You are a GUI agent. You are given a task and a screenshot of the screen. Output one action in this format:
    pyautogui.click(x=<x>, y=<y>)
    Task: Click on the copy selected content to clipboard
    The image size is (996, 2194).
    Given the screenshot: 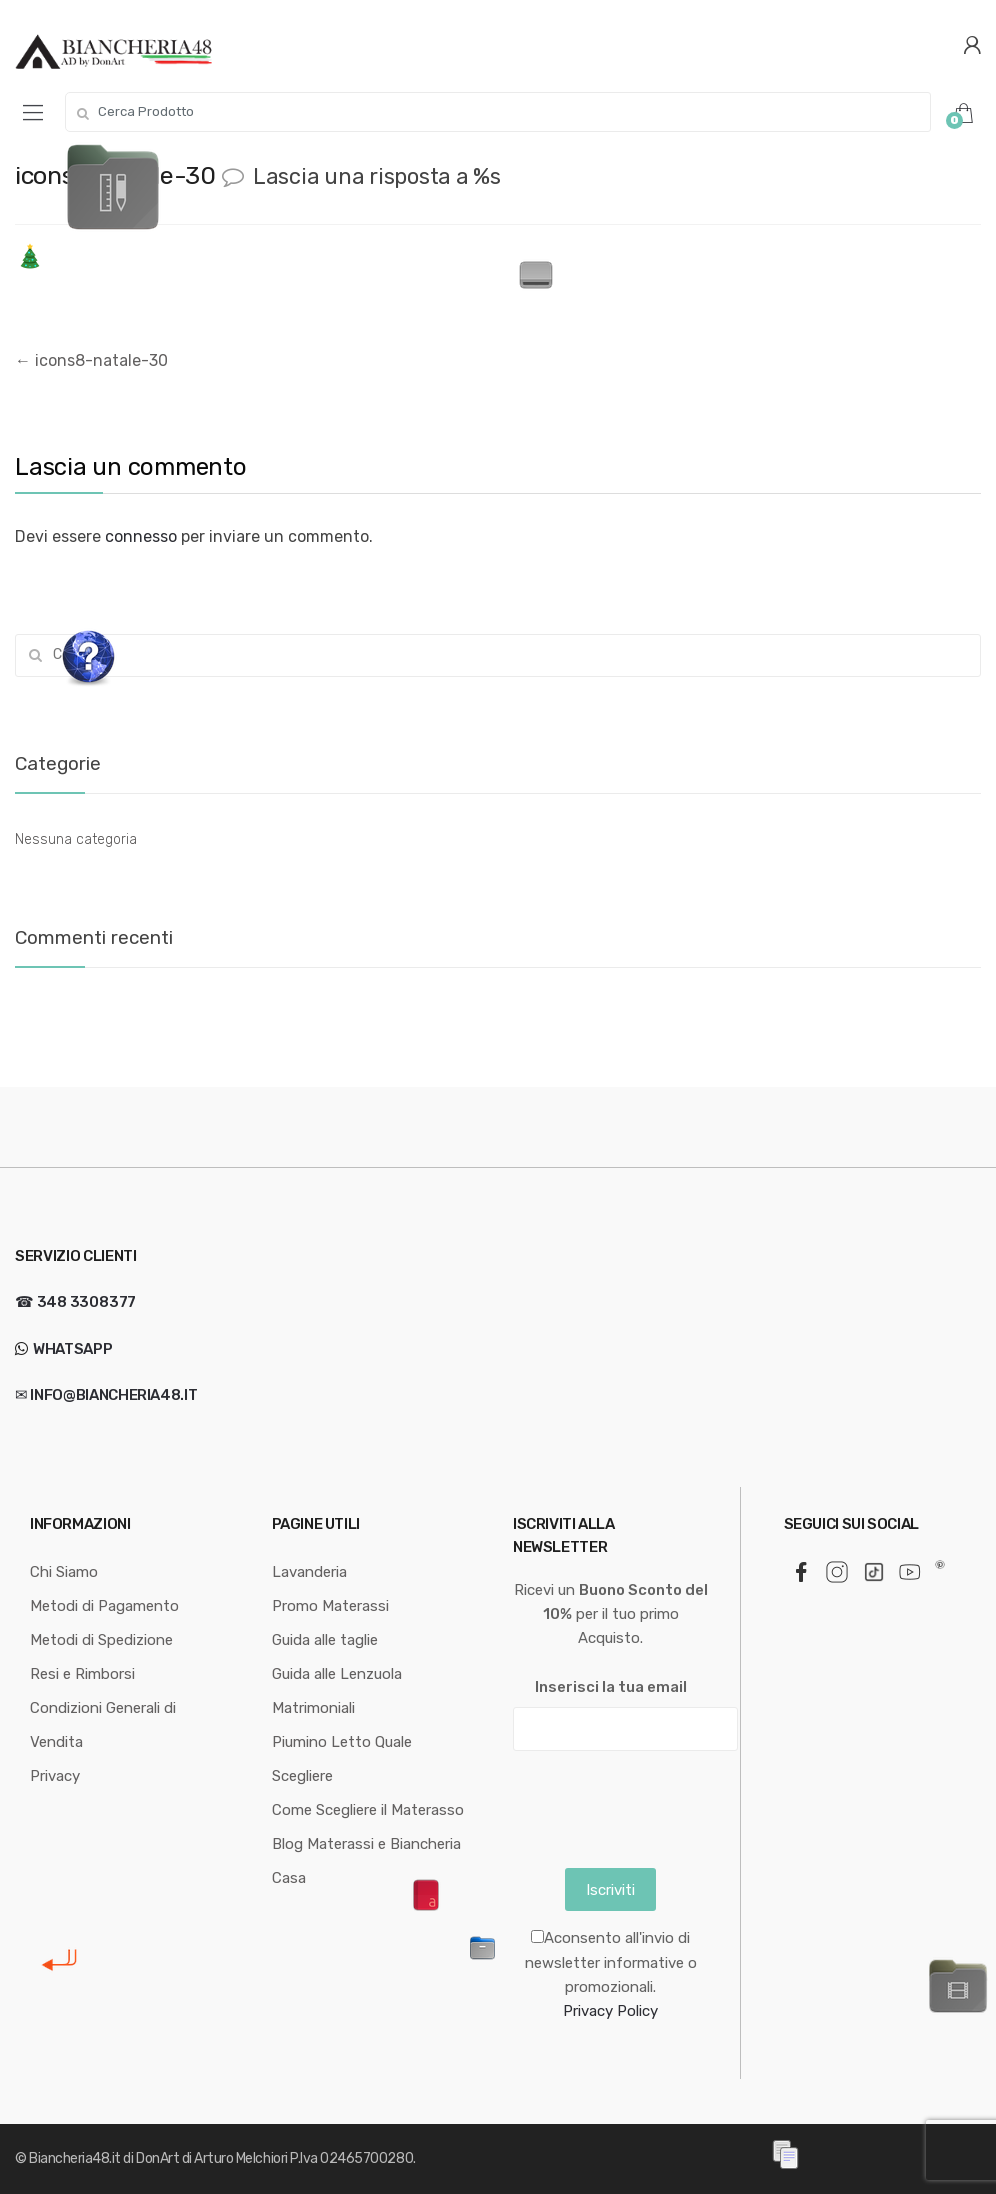 What is the action you would take?
    pyautogui.click(x=785, y=2154)
    